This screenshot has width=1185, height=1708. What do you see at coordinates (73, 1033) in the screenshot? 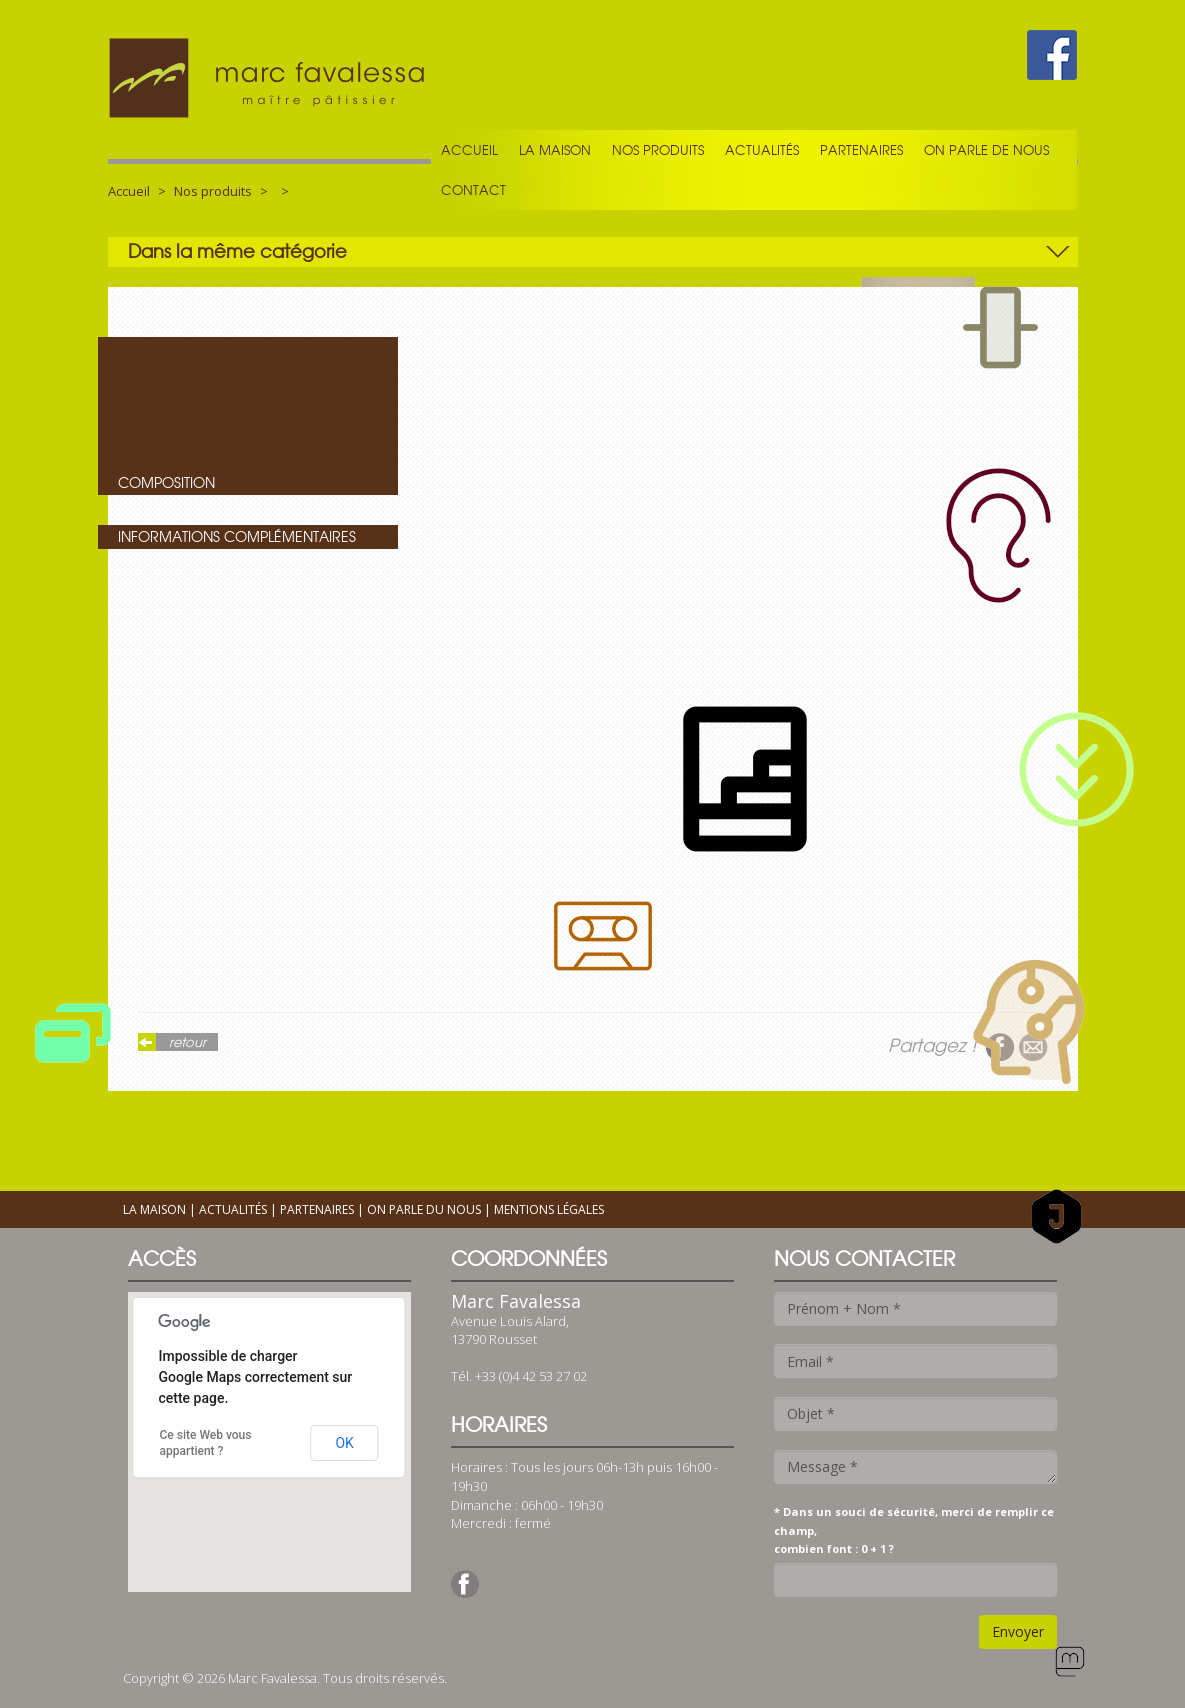
I see `restore window to previous size` at bounding box center [73, 1033].